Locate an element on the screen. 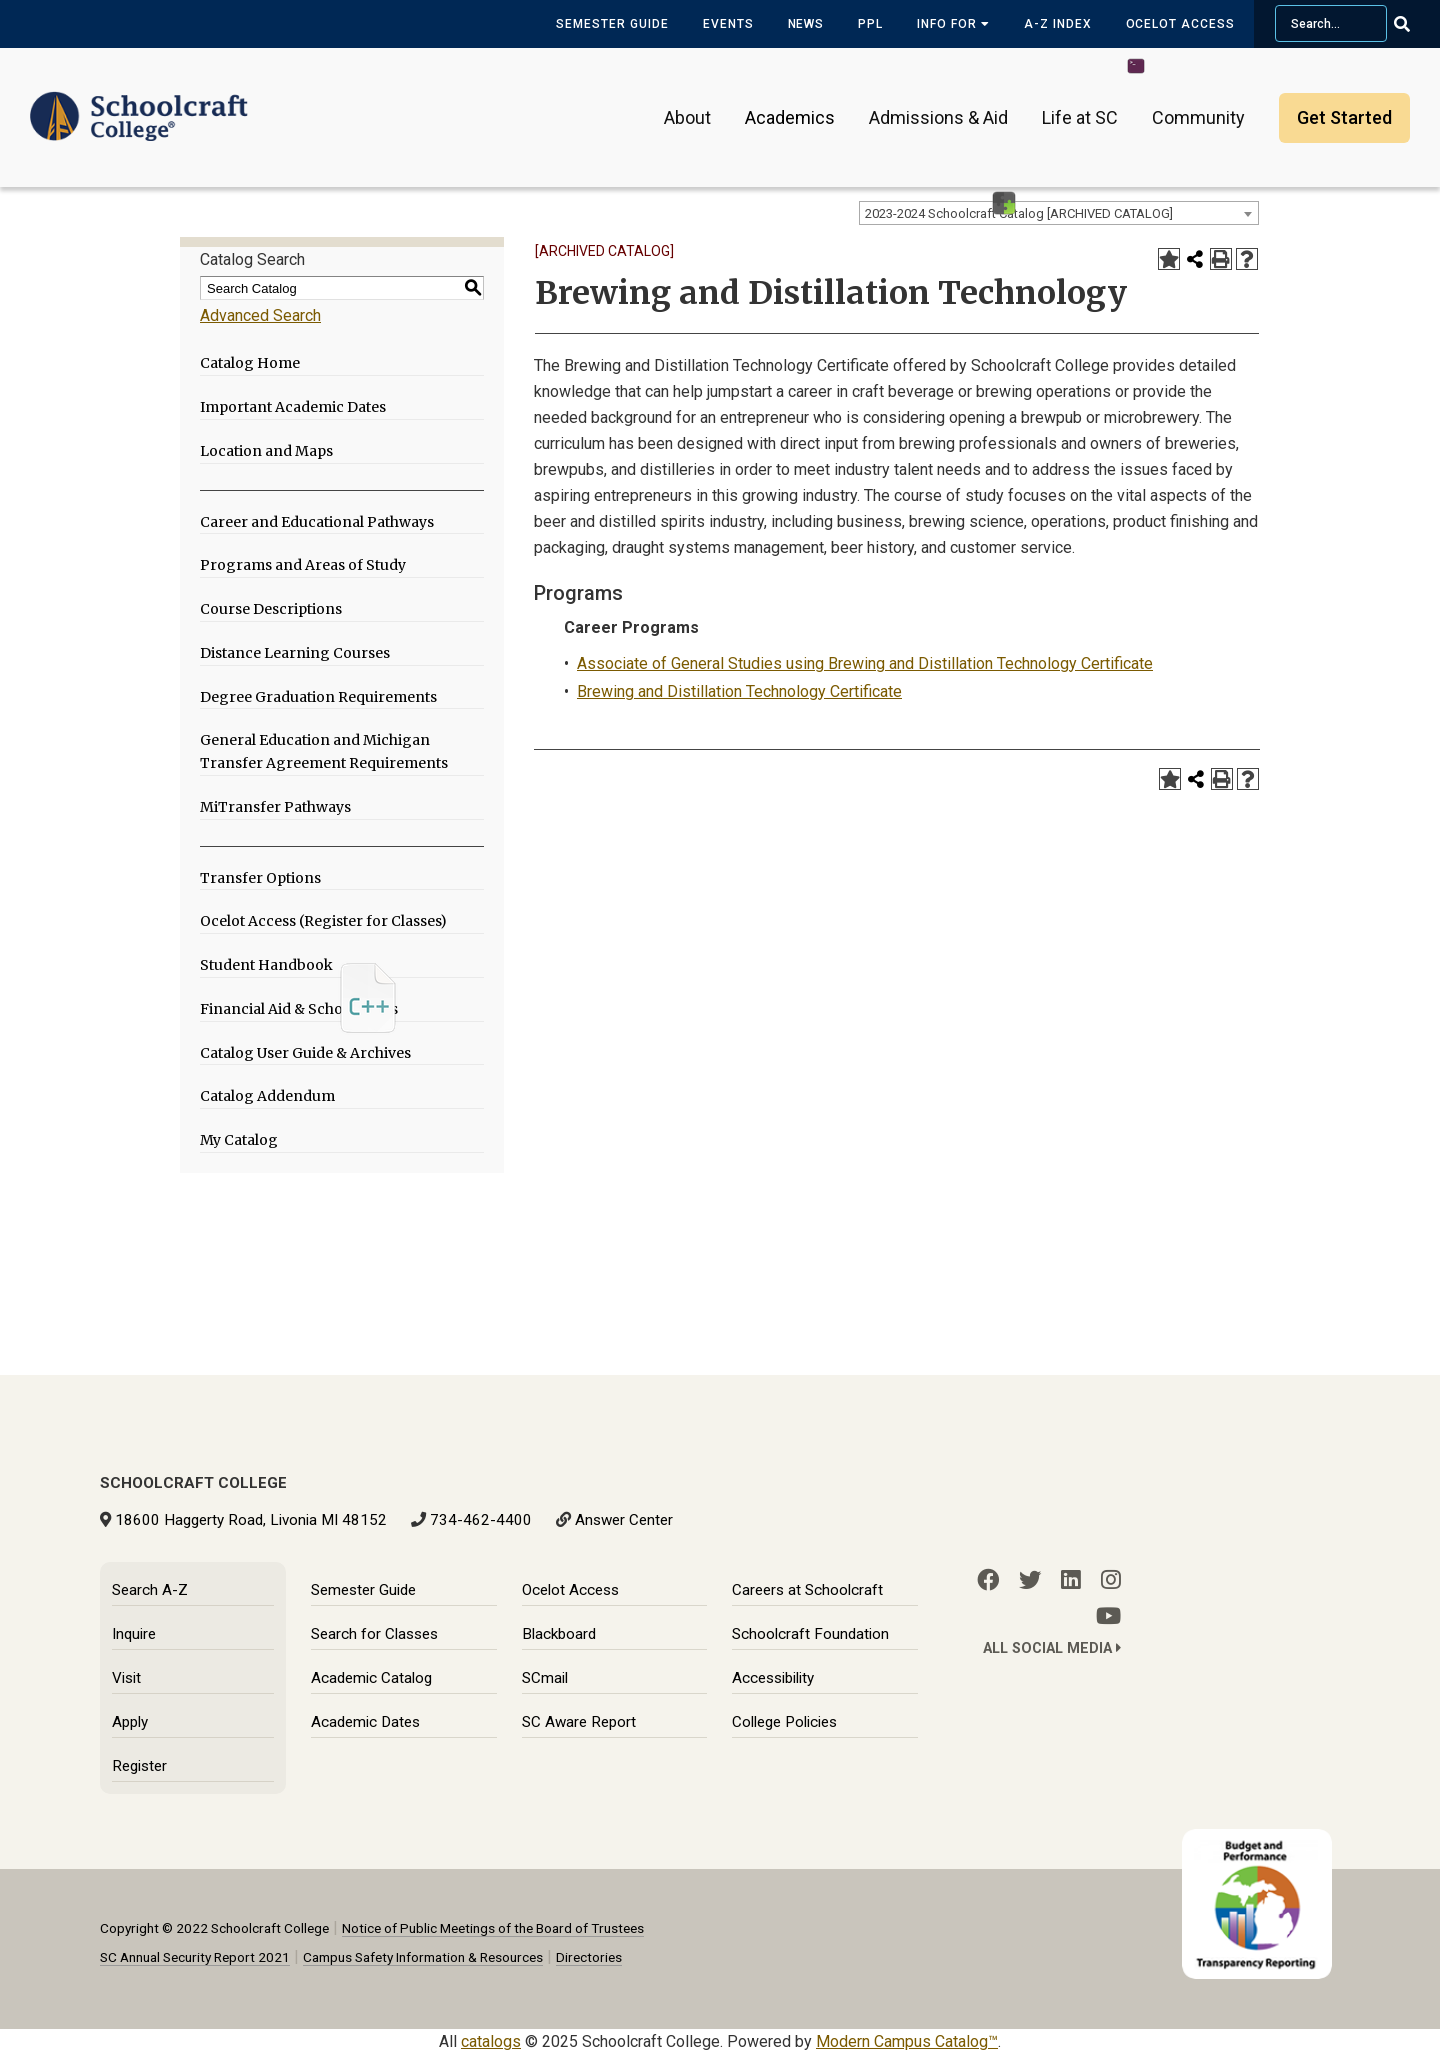  open gnome shell extensions manager is located at coordinates (1004, 203).